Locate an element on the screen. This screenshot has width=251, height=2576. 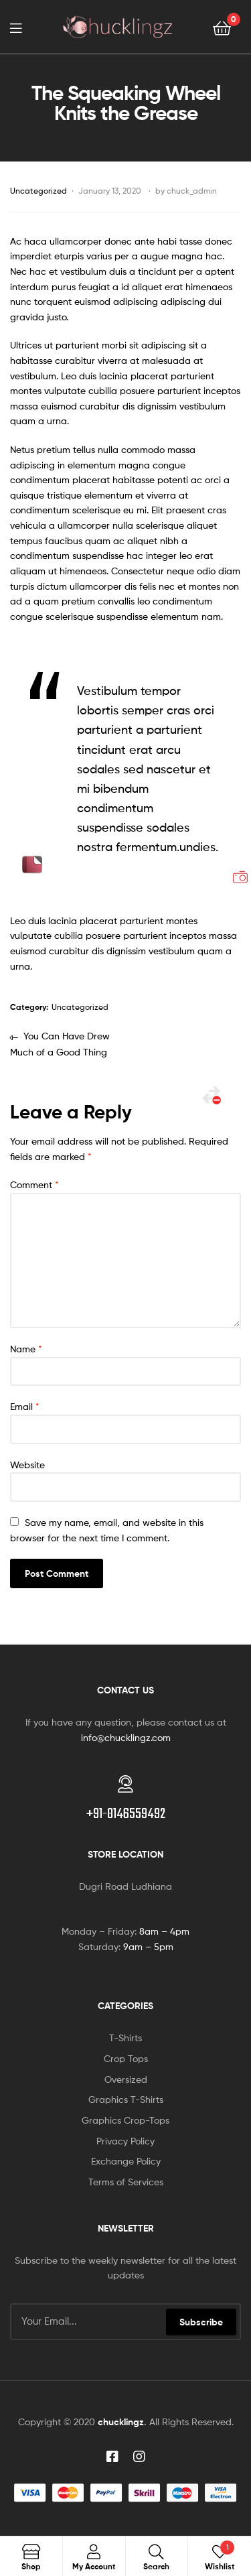
network connection error is located at coordinates (211, 1094).